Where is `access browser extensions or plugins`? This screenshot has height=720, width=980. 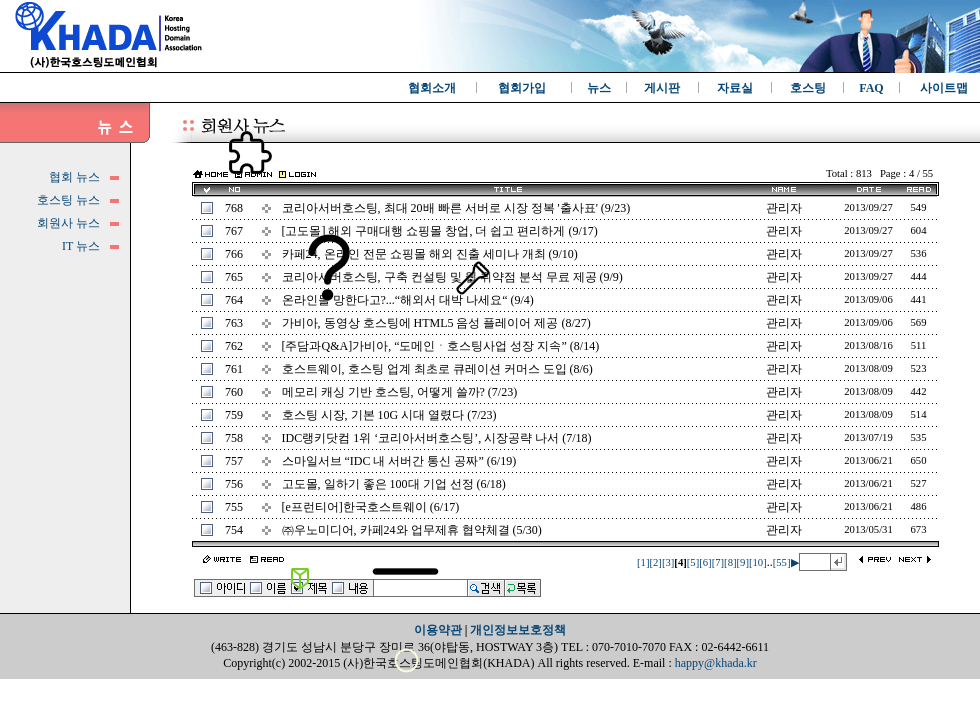
access browser extensions or plugins is located at coordinates (250, 152).